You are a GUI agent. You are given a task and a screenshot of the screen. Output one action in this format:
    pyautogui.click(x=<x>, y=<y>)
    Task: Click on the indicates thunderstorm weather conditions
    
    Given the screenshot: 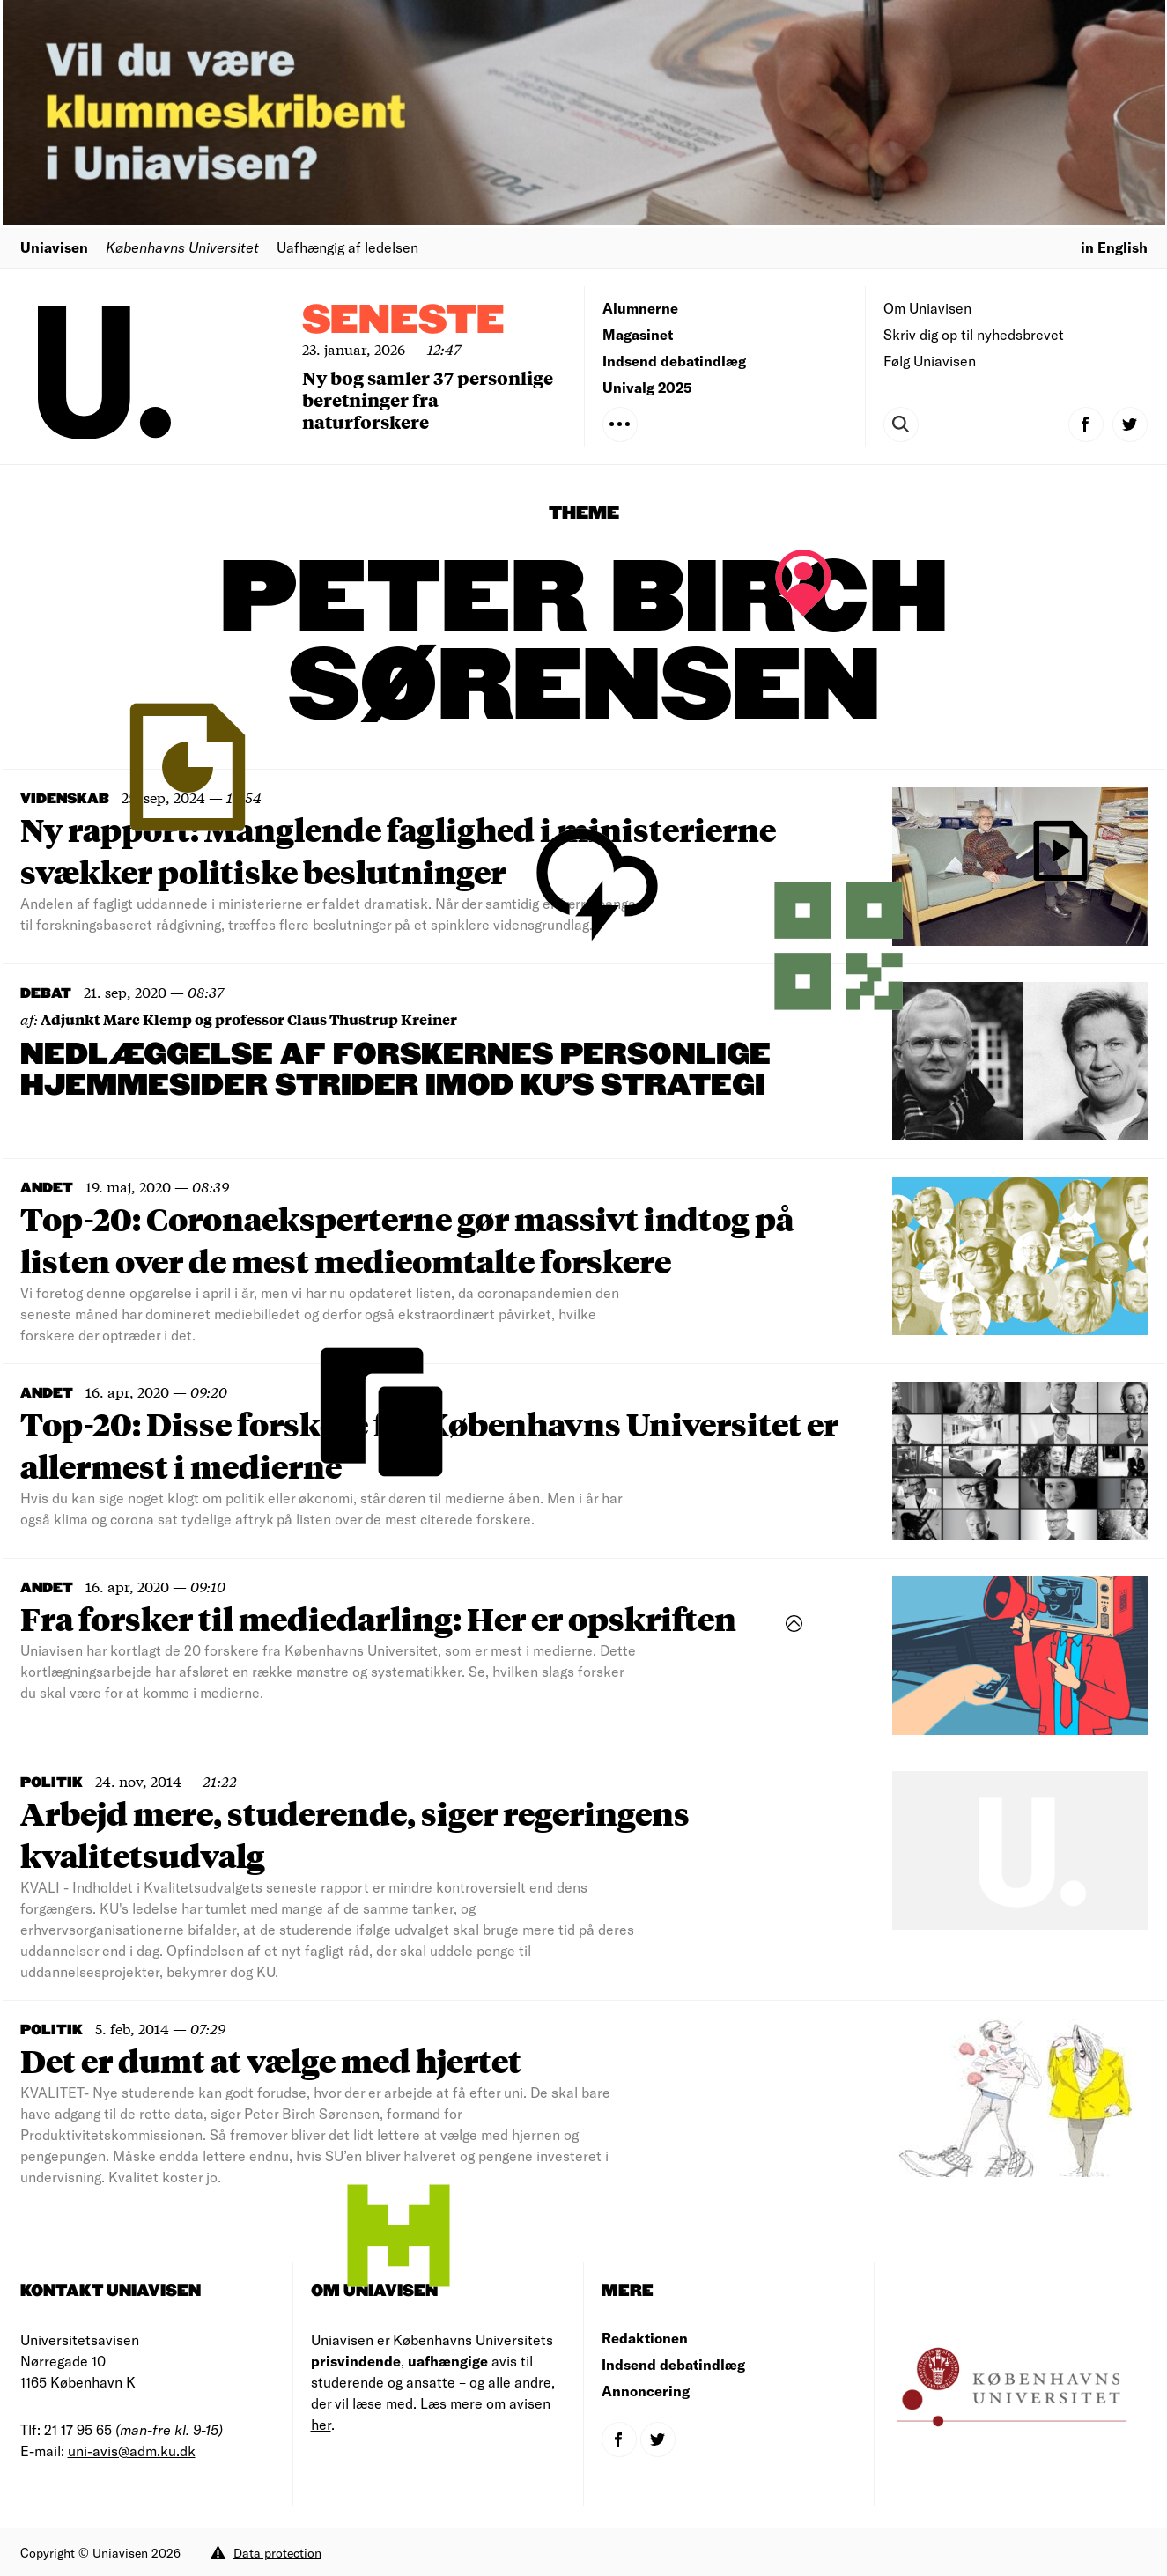 What is the action you would take?
    pyautogui.click(x=597, y=883)
    